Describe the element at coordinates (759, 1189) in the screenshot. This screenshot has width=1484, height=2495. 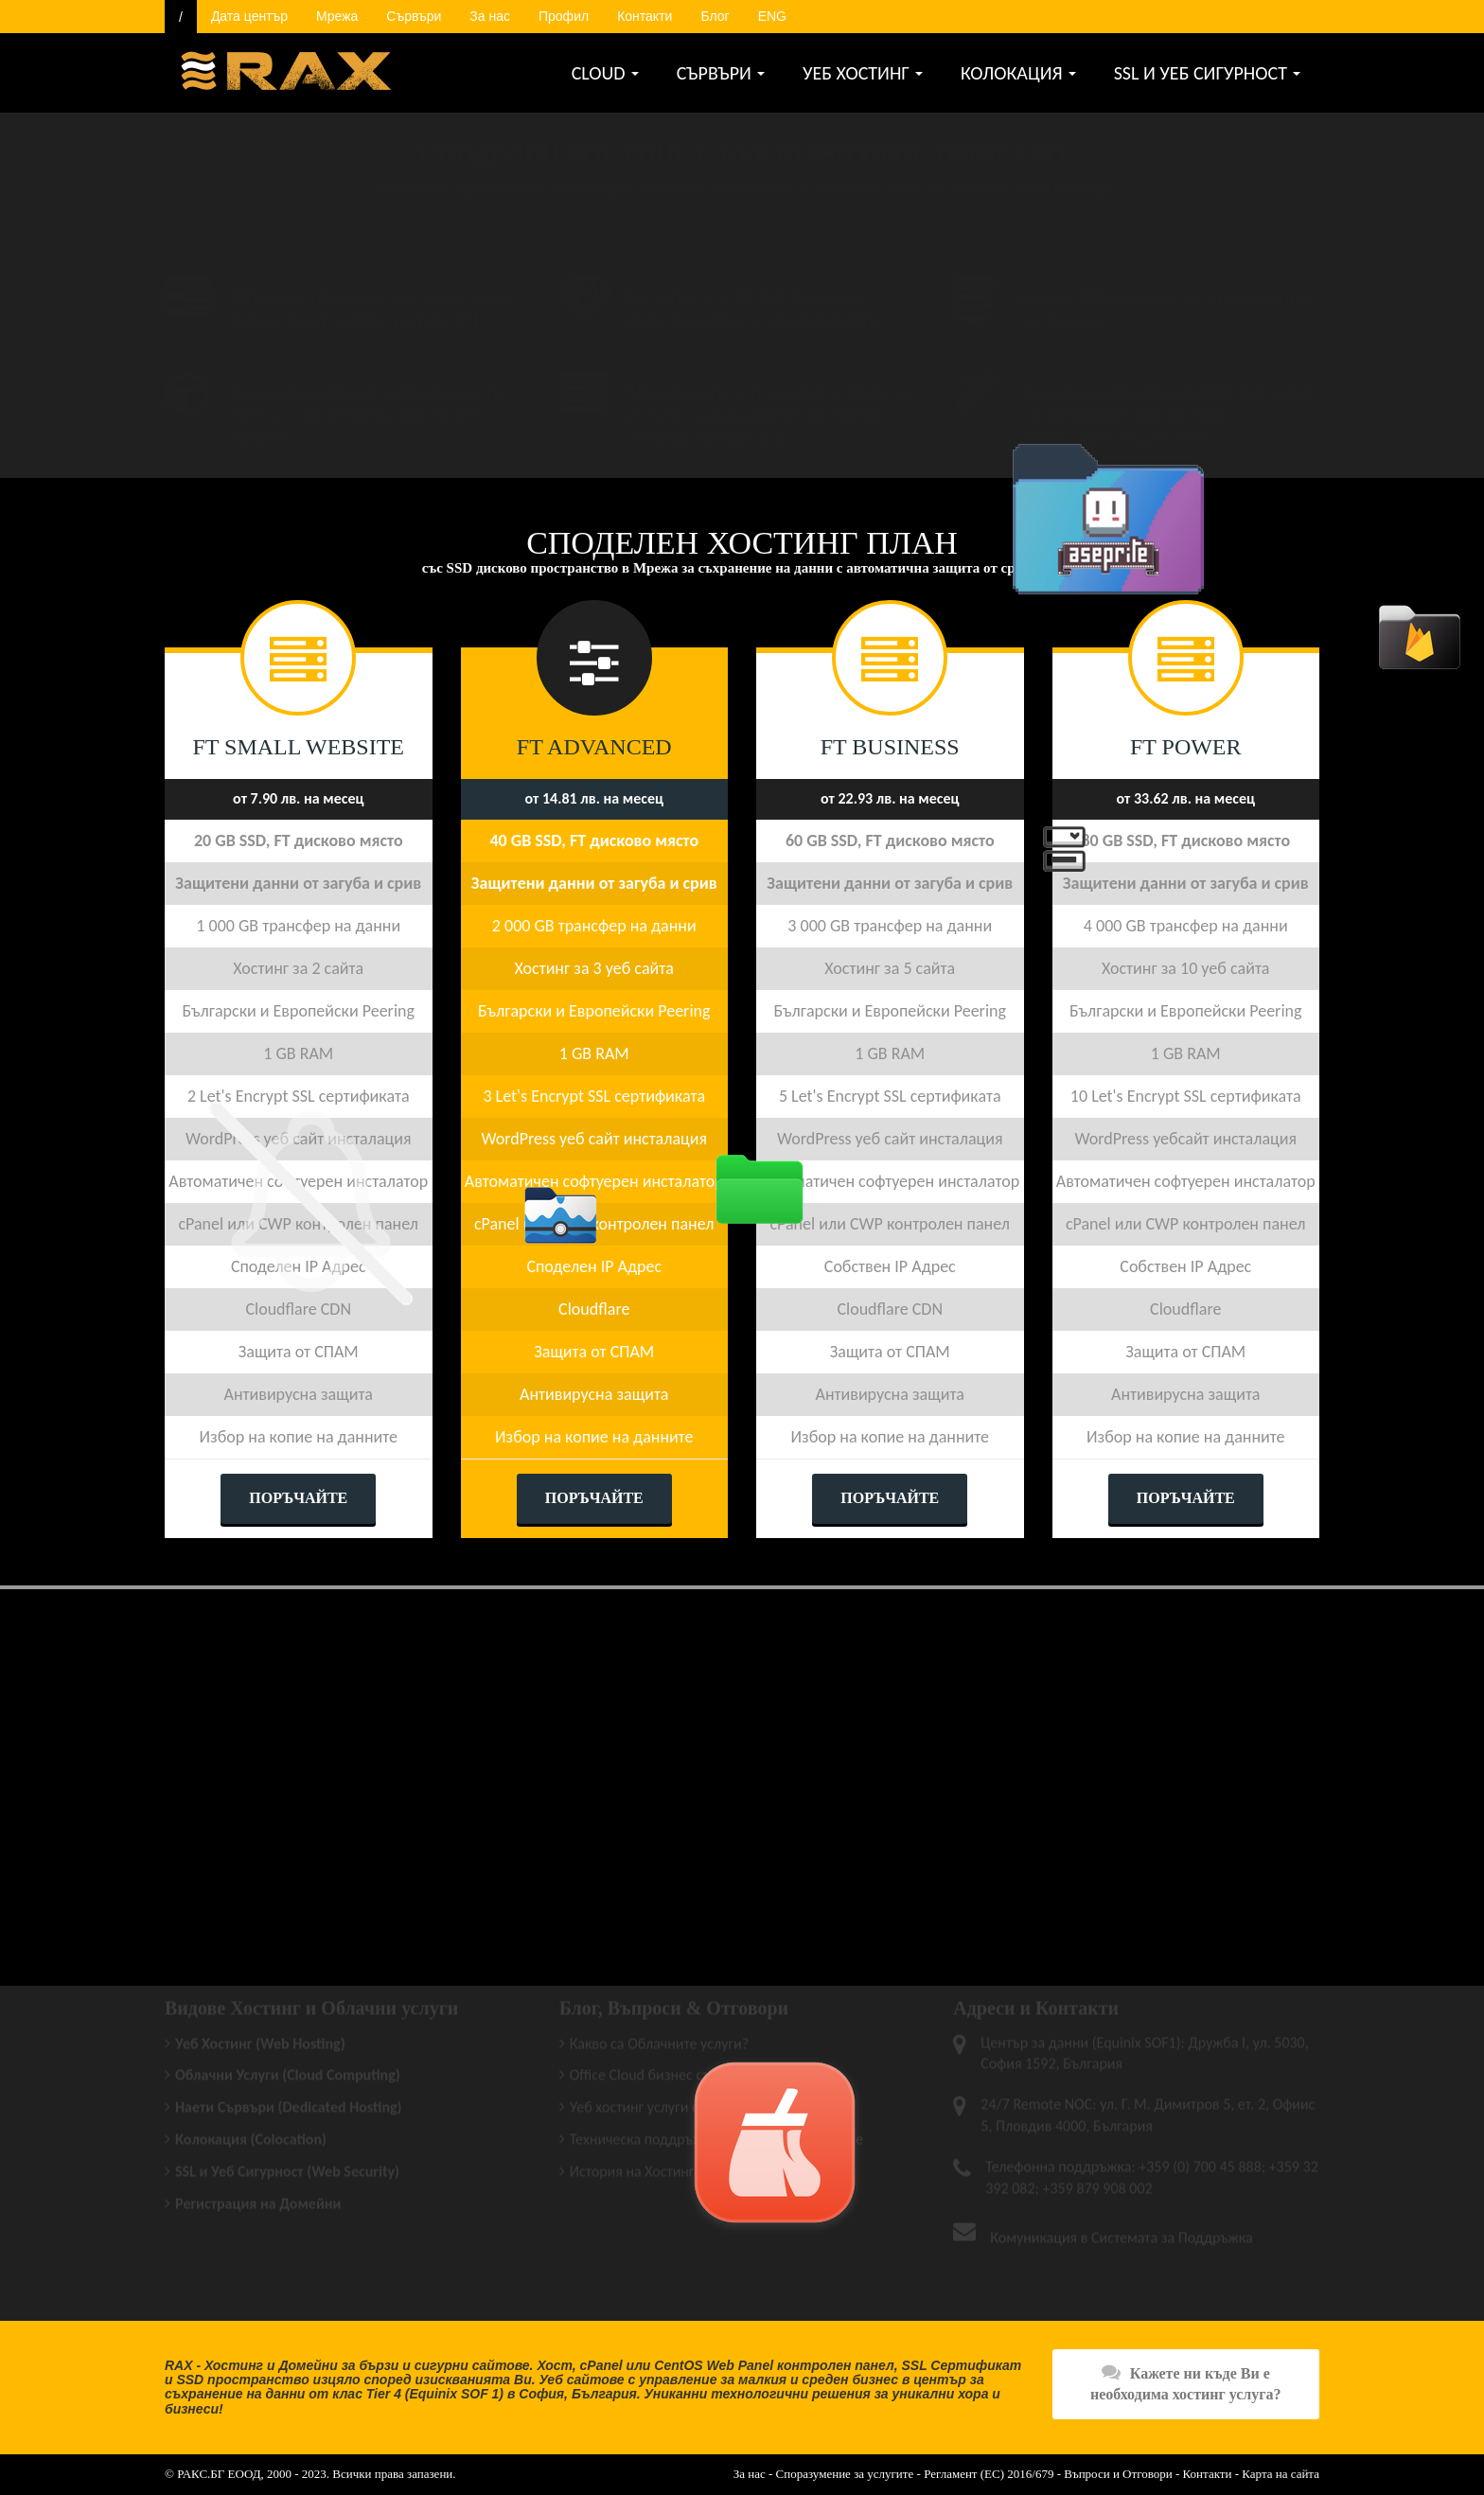
I see `open folder containing files` at that location.